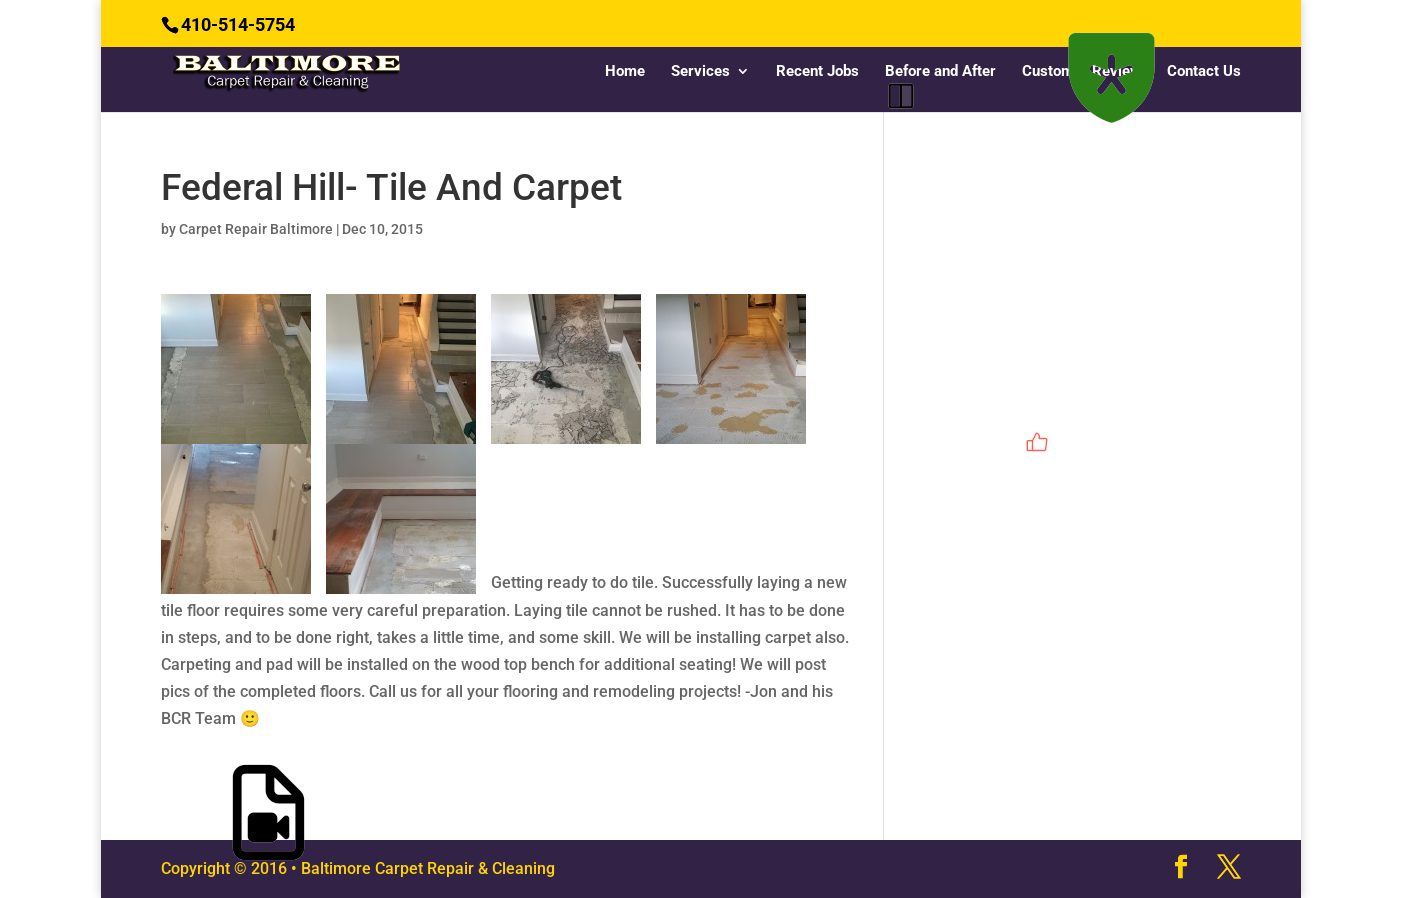 This screenshot has width=1401, height=898. Describe the element at coordinates (1037, 443) in the screenshot. I see `like or approve content` at that location.